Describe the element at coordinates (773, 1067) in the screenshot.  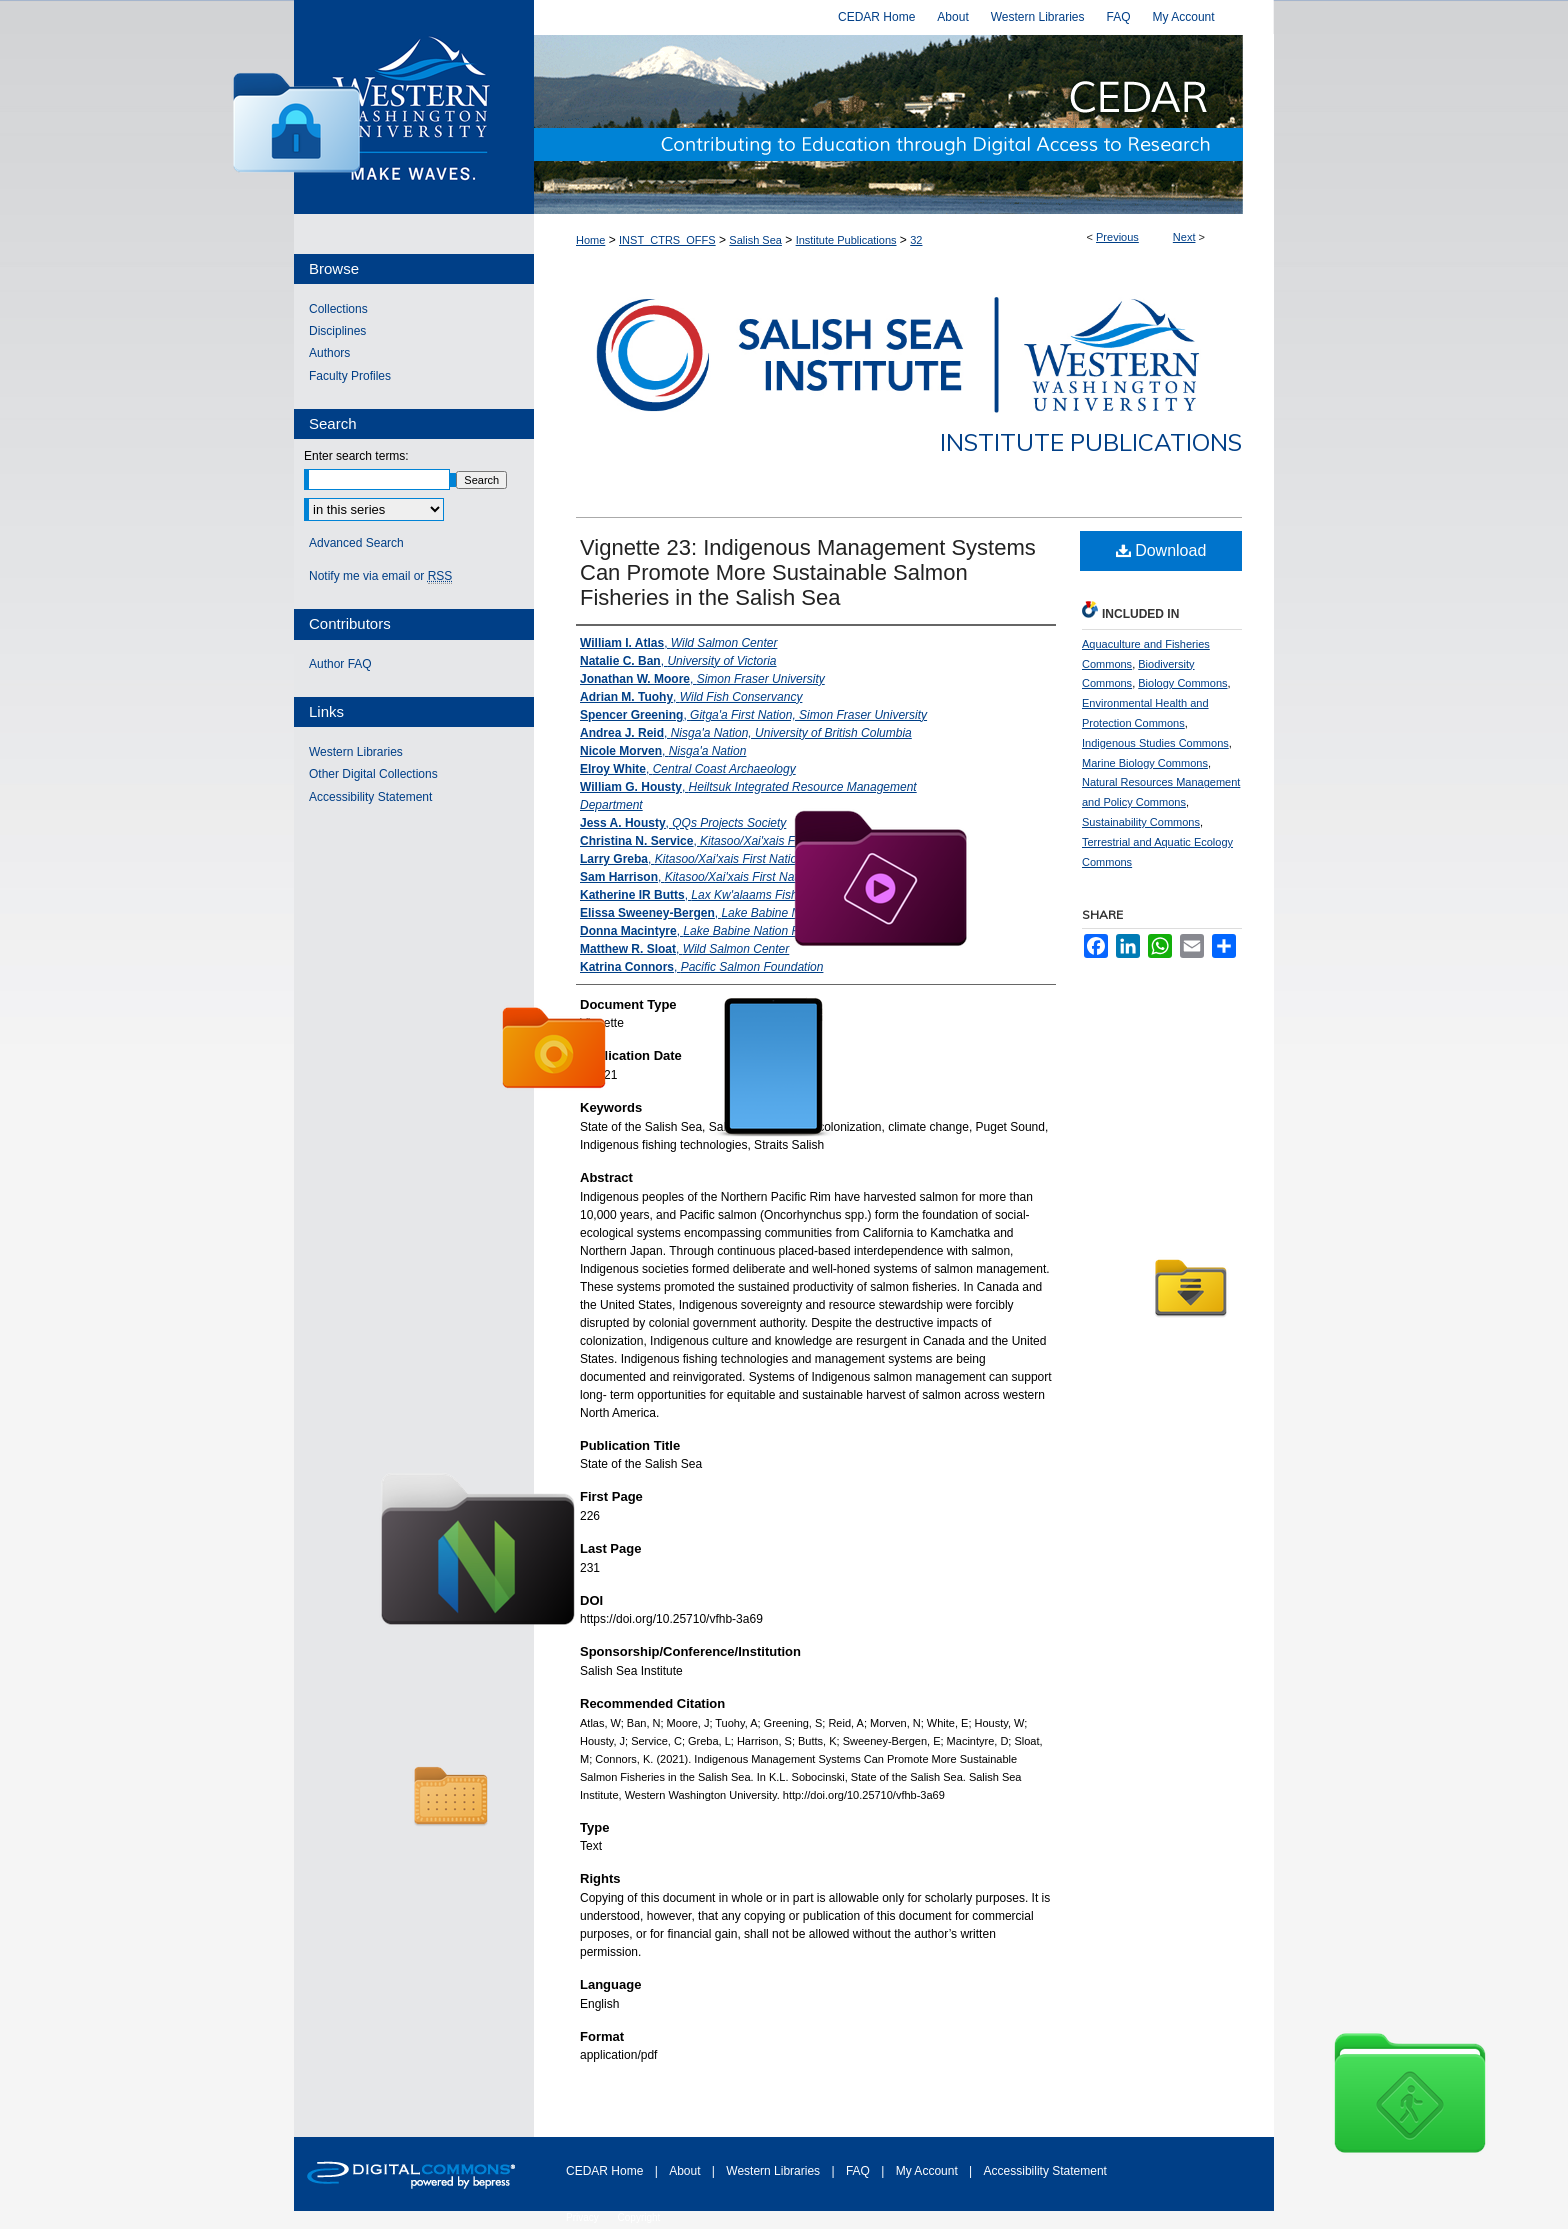
I see `iPad Air device icon` at that location.